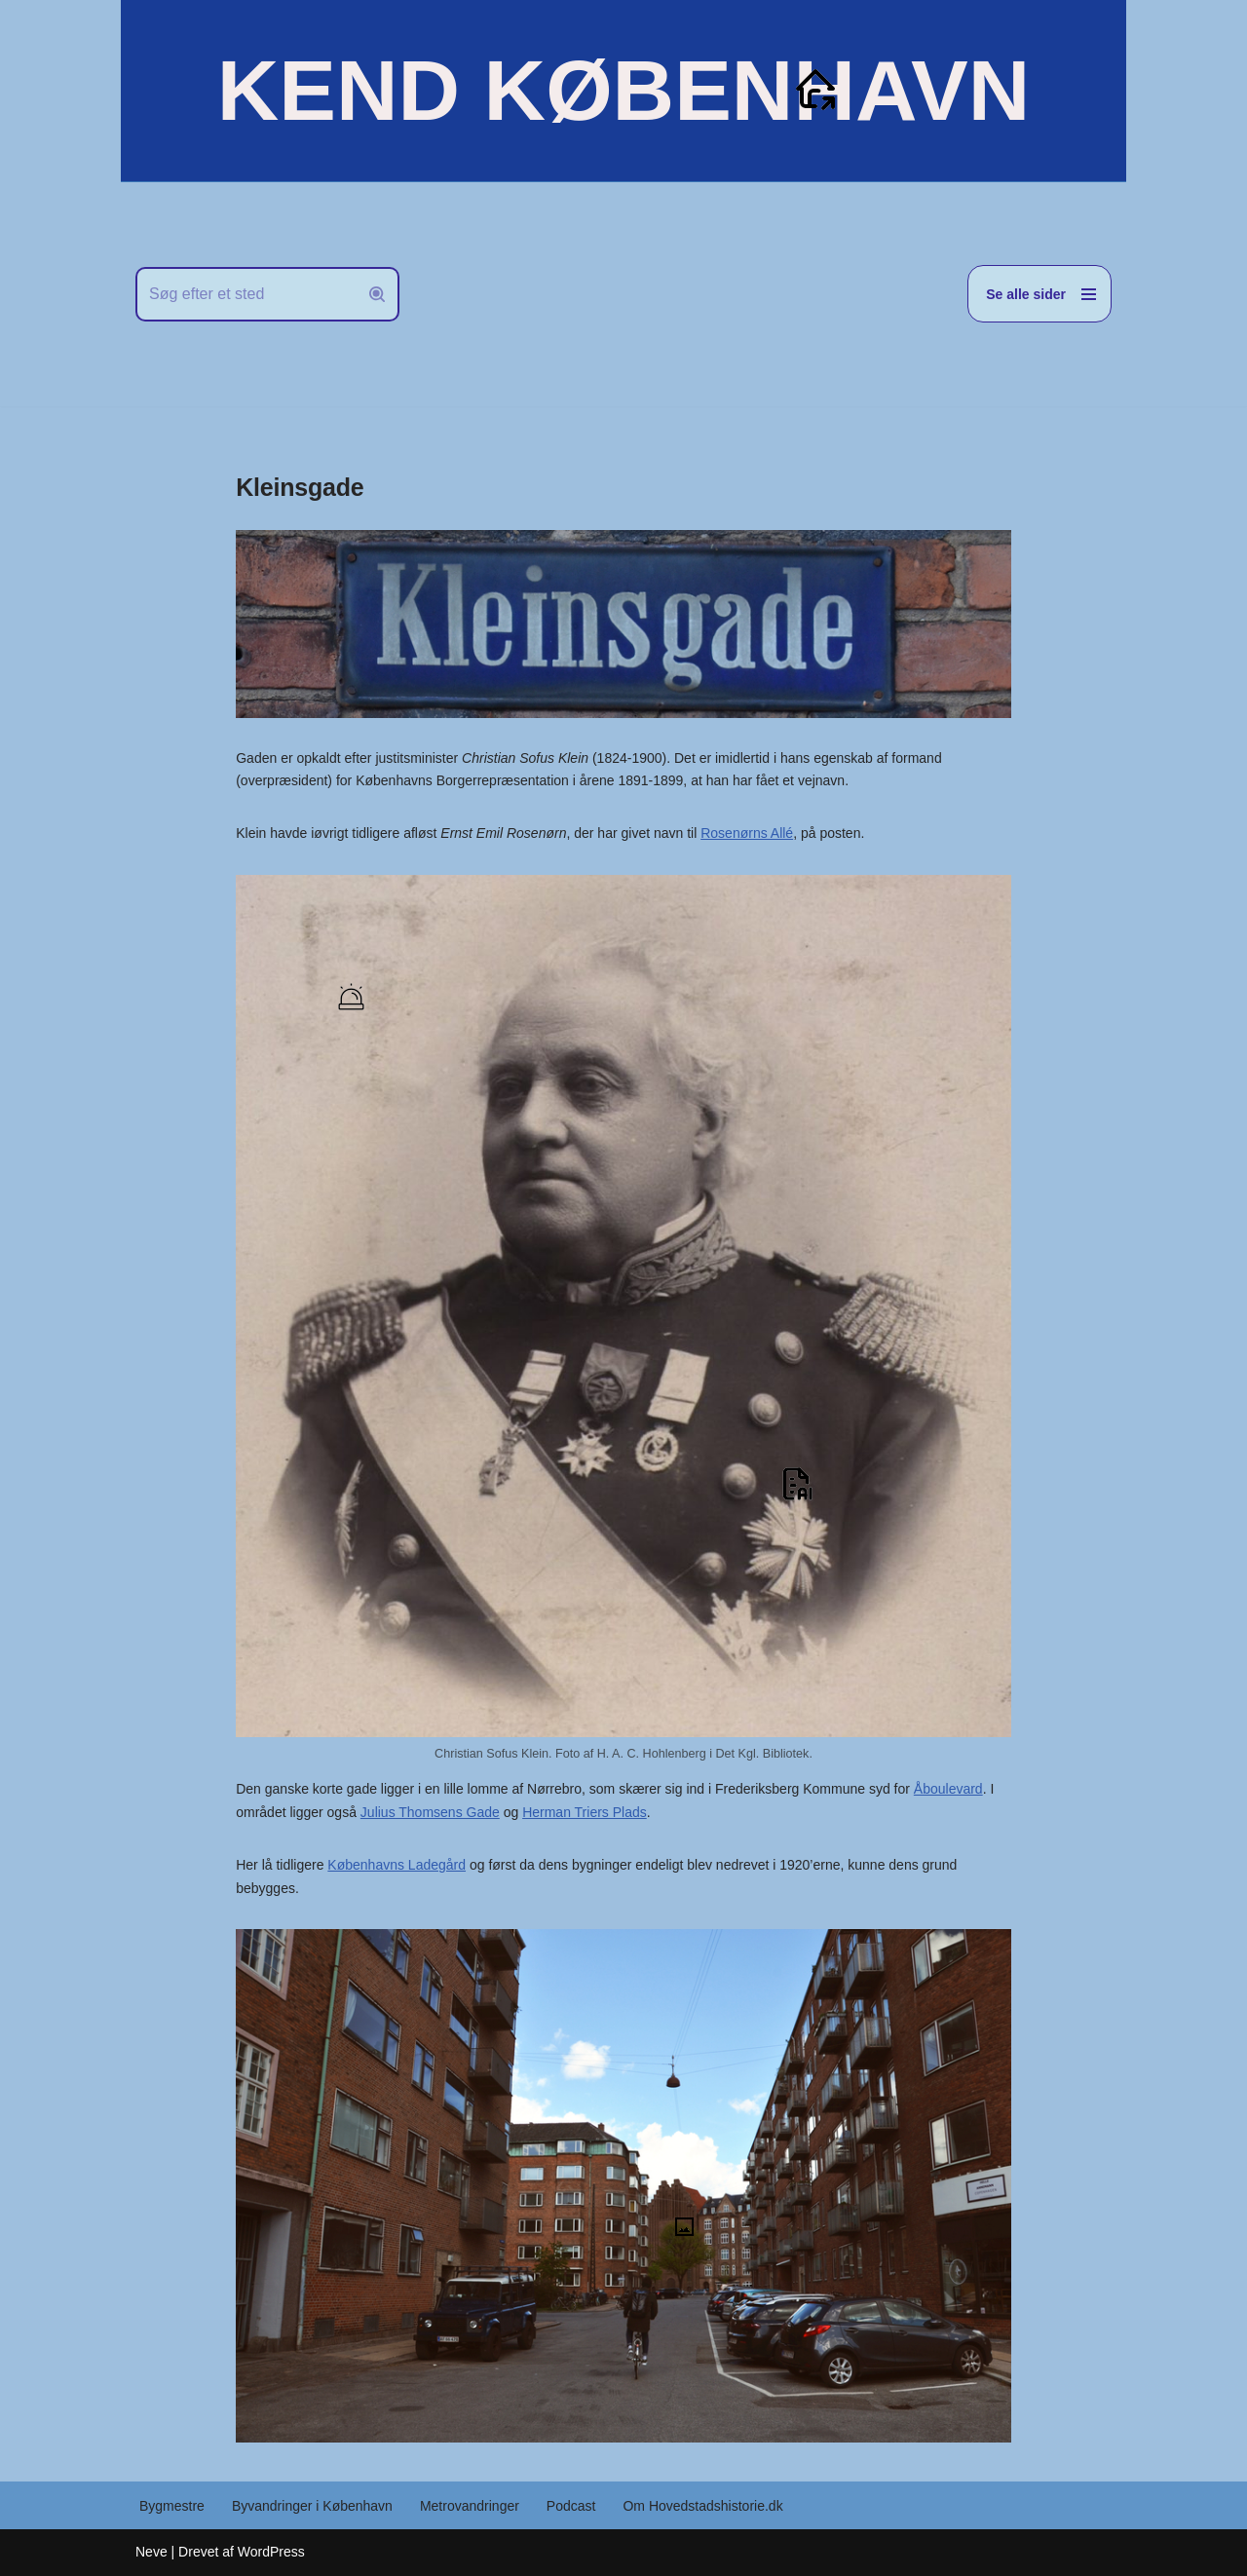 This screenshot has width=1247, height=2576. I want to click on share a home or property listing, so click(815, 89).